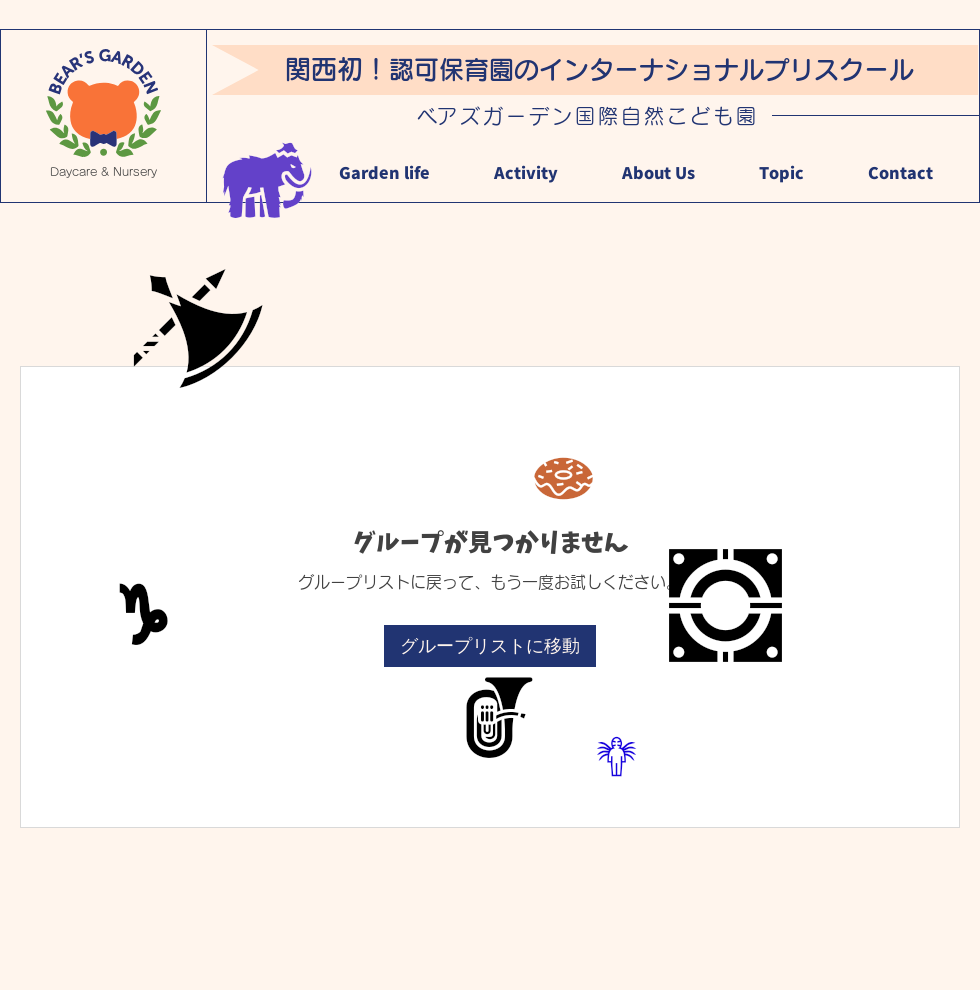 The image size is (980, 990). Describe the element at coordinates (563, 478) in the screenshot. I see `access food or bakery category` at that location.